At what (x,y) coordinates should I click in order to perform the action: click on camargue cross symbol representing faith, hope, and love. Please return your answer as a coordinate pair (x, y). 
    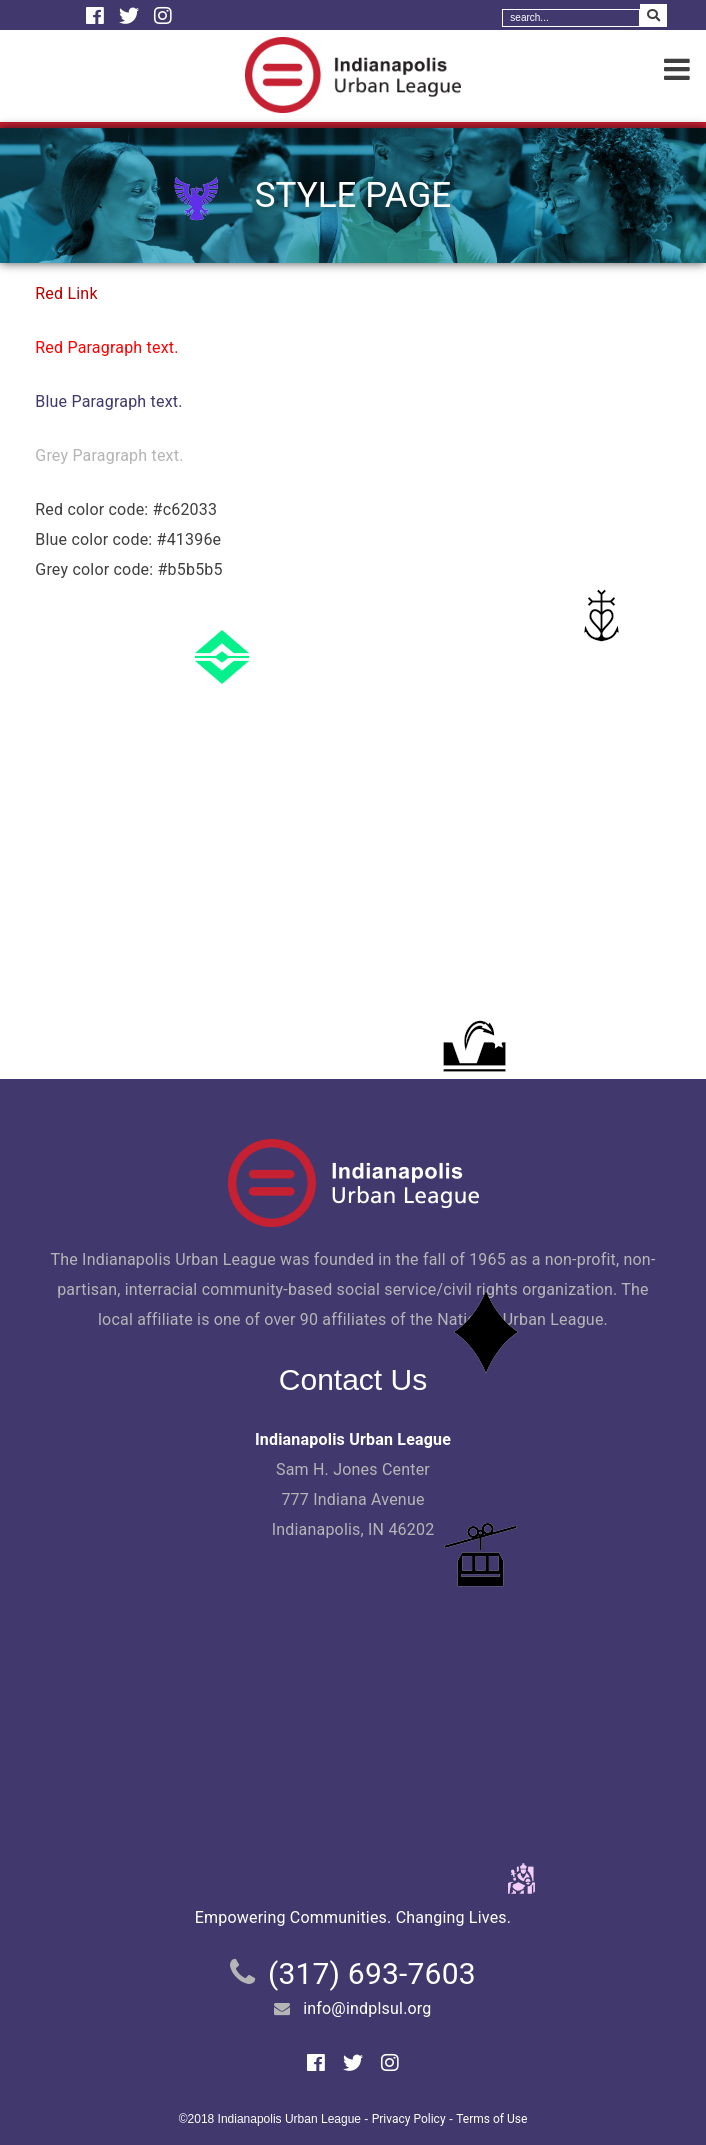
    Looking at the image, I should click on (601, 615).